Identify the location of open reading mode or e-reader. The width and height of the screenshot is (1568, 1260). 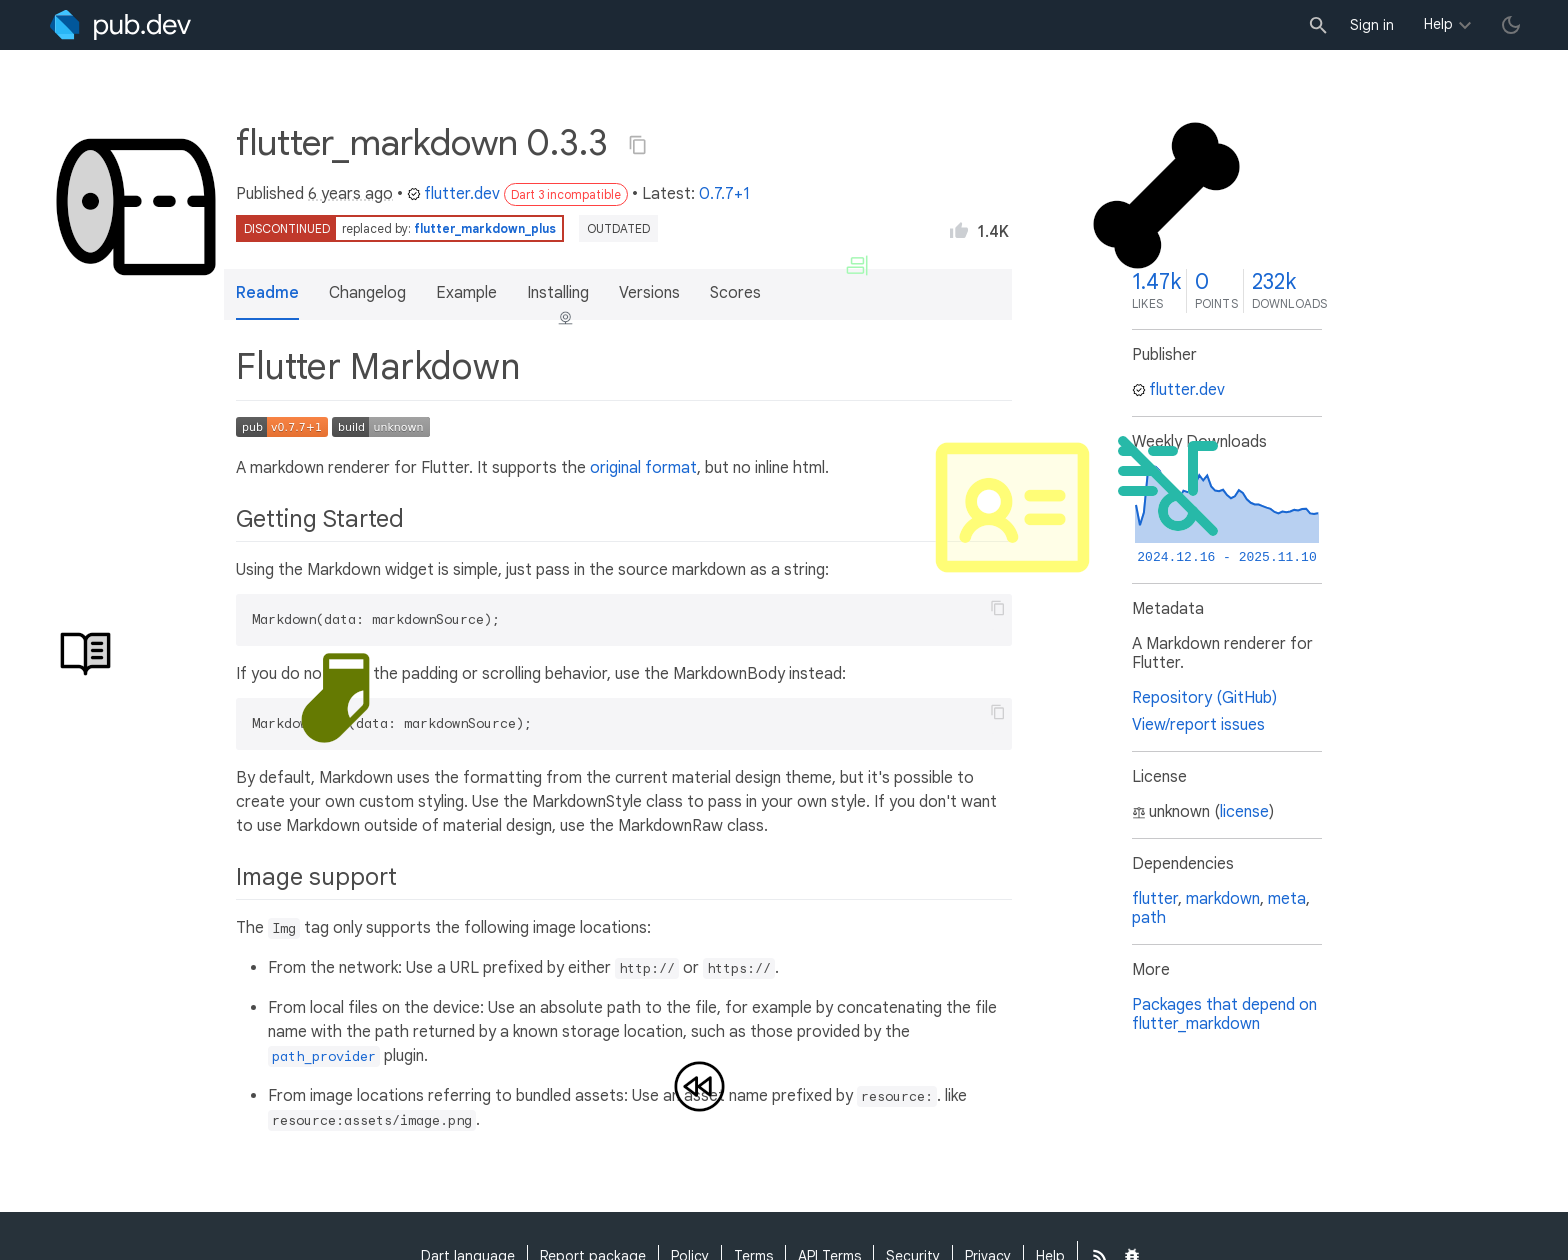
(85, 650).